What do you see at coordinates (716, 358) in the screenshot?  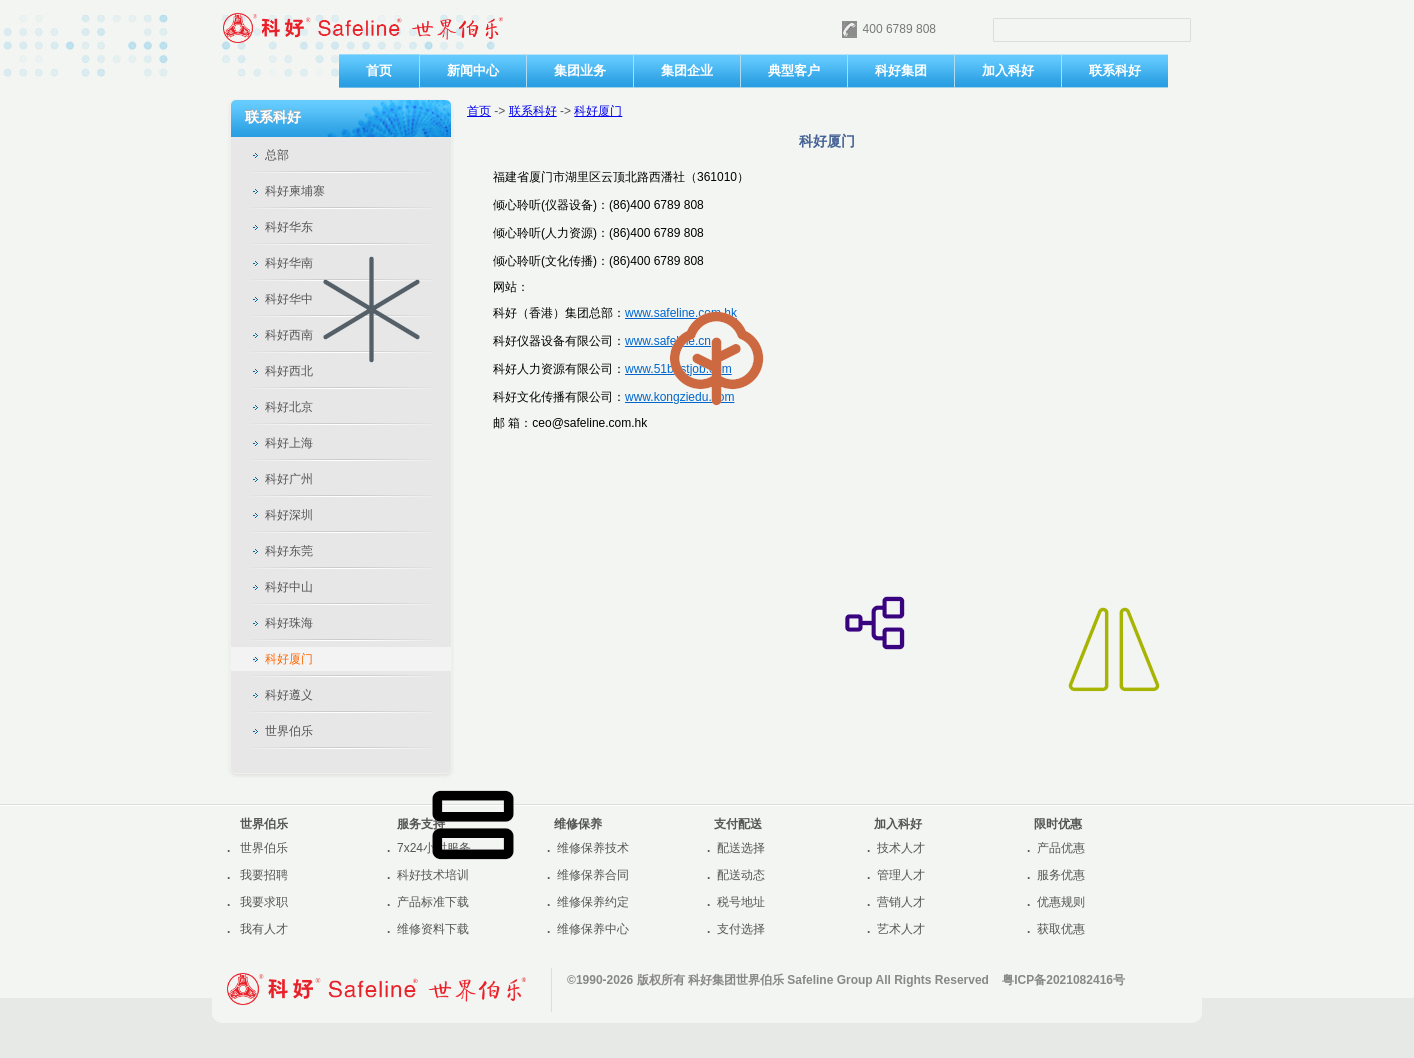 I see `access nature or outdoor-related content` at bounding box center [716, 358].